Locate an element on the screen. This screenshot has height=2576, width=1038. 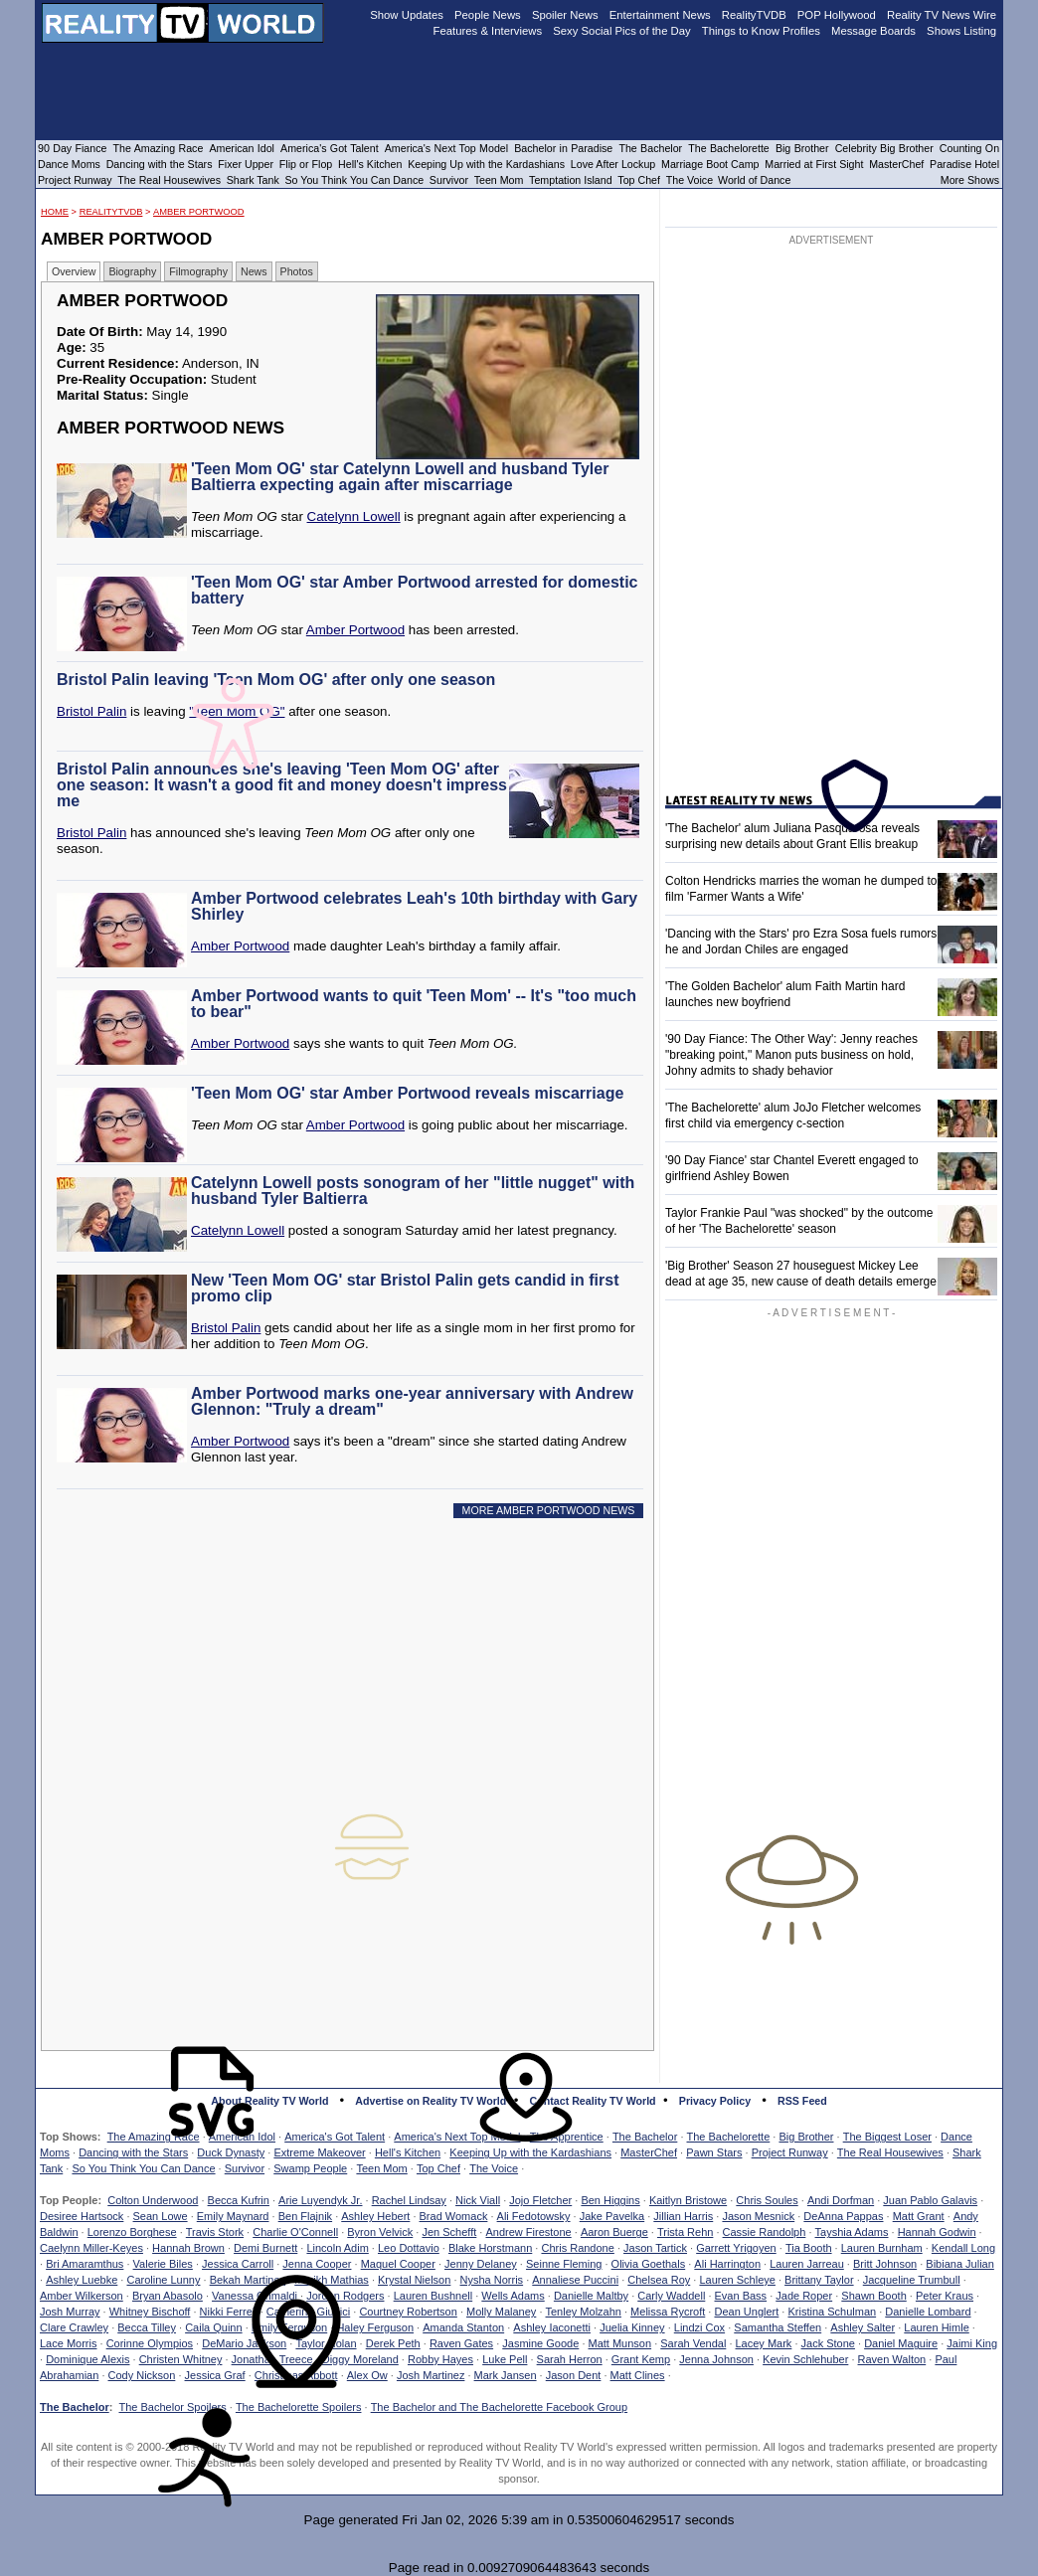
open navigation menu is located at coordinates (372, 1848).